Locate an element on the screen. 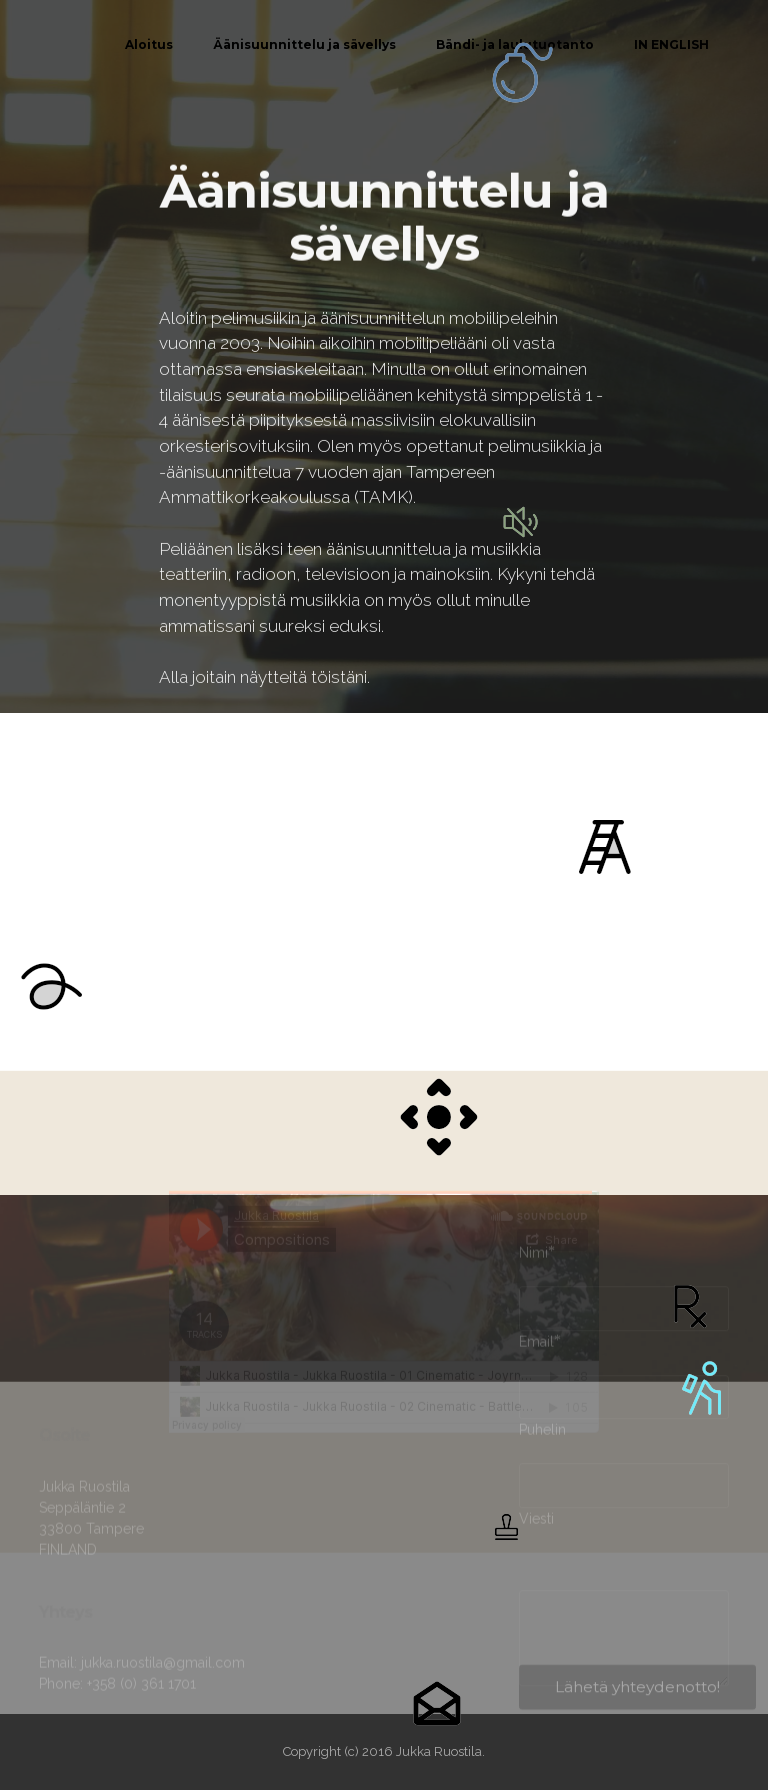 The image size is (768, 1790). activate freehand drawing or scribble mode is located at coordinates (48, 986).